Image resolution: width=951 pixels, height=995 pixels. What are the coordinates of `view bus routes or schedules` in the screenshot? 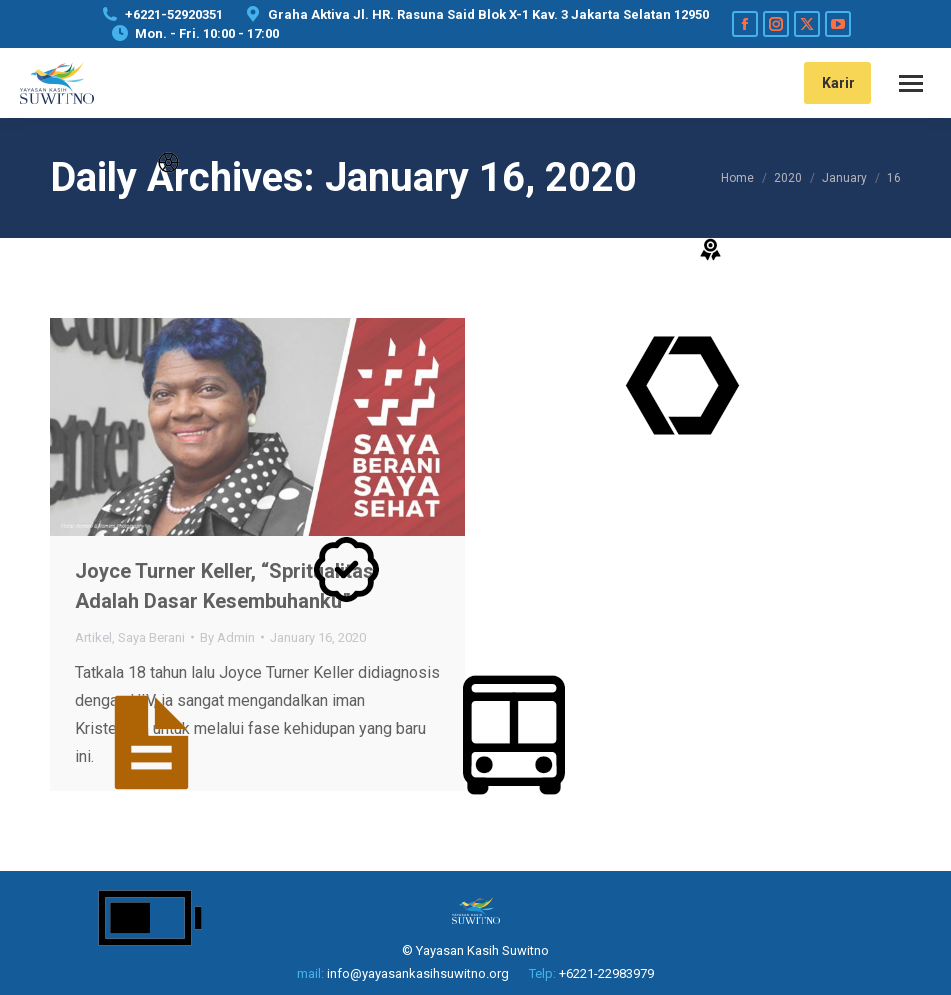 It's located at (514, 735).